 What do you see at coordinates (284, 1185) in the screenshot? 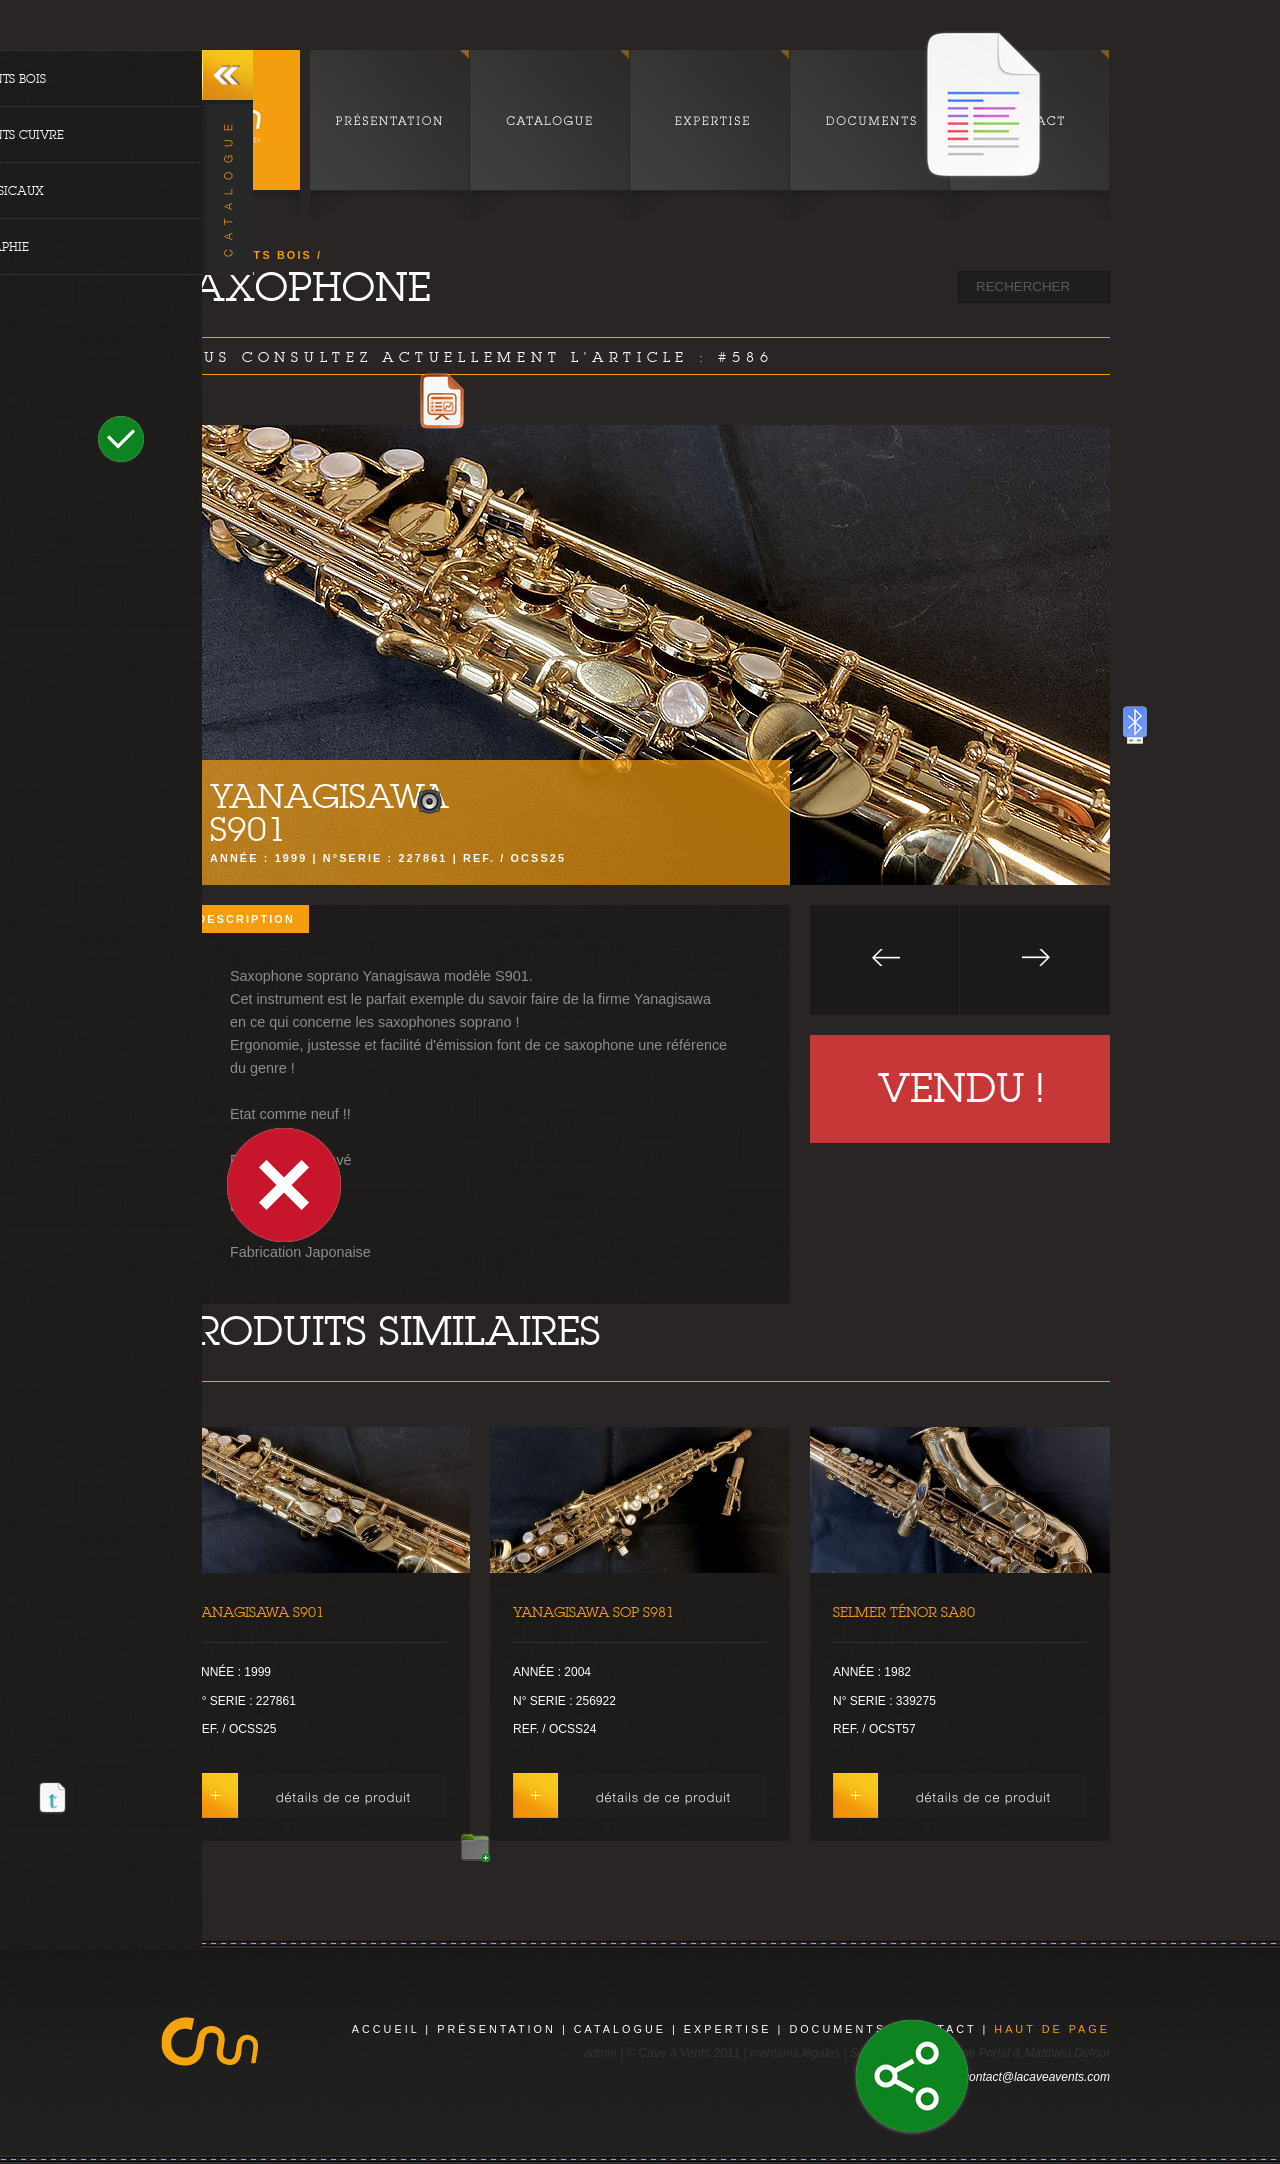
I see `close the current window` at bounding box center [284, 1185].